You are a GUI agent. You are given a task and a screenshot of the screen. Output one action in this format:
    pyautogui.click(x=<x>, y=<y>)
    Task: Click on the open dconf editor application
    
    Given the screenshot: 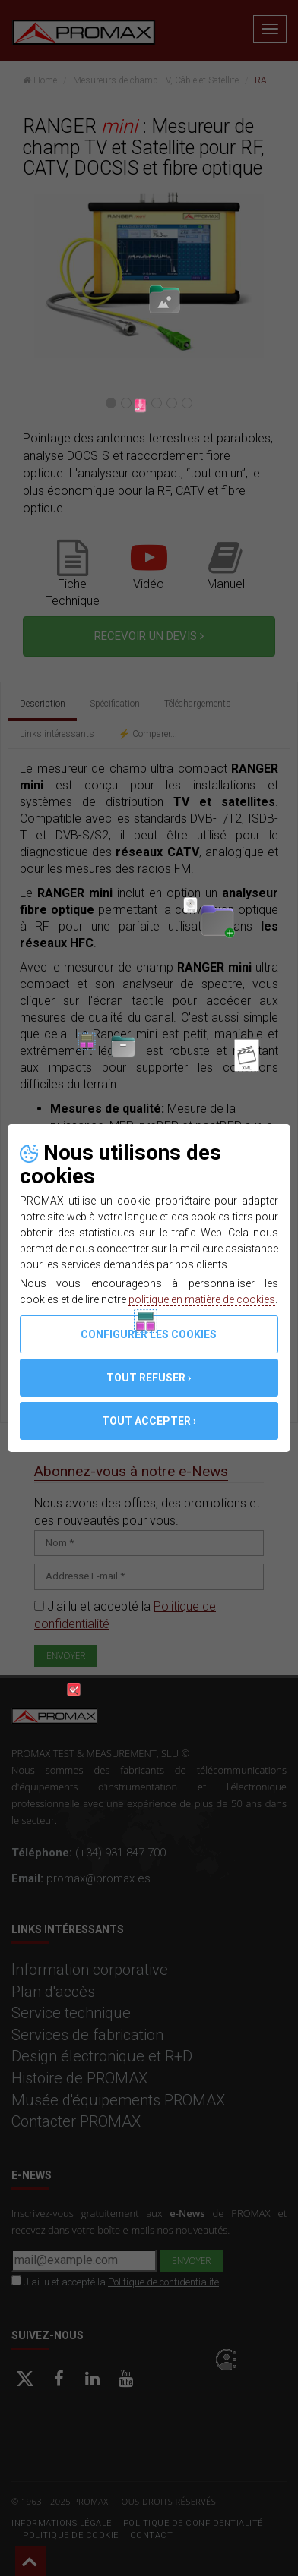 What is the action you would take?
    pyautogui.click(x=74, y=1690)
    